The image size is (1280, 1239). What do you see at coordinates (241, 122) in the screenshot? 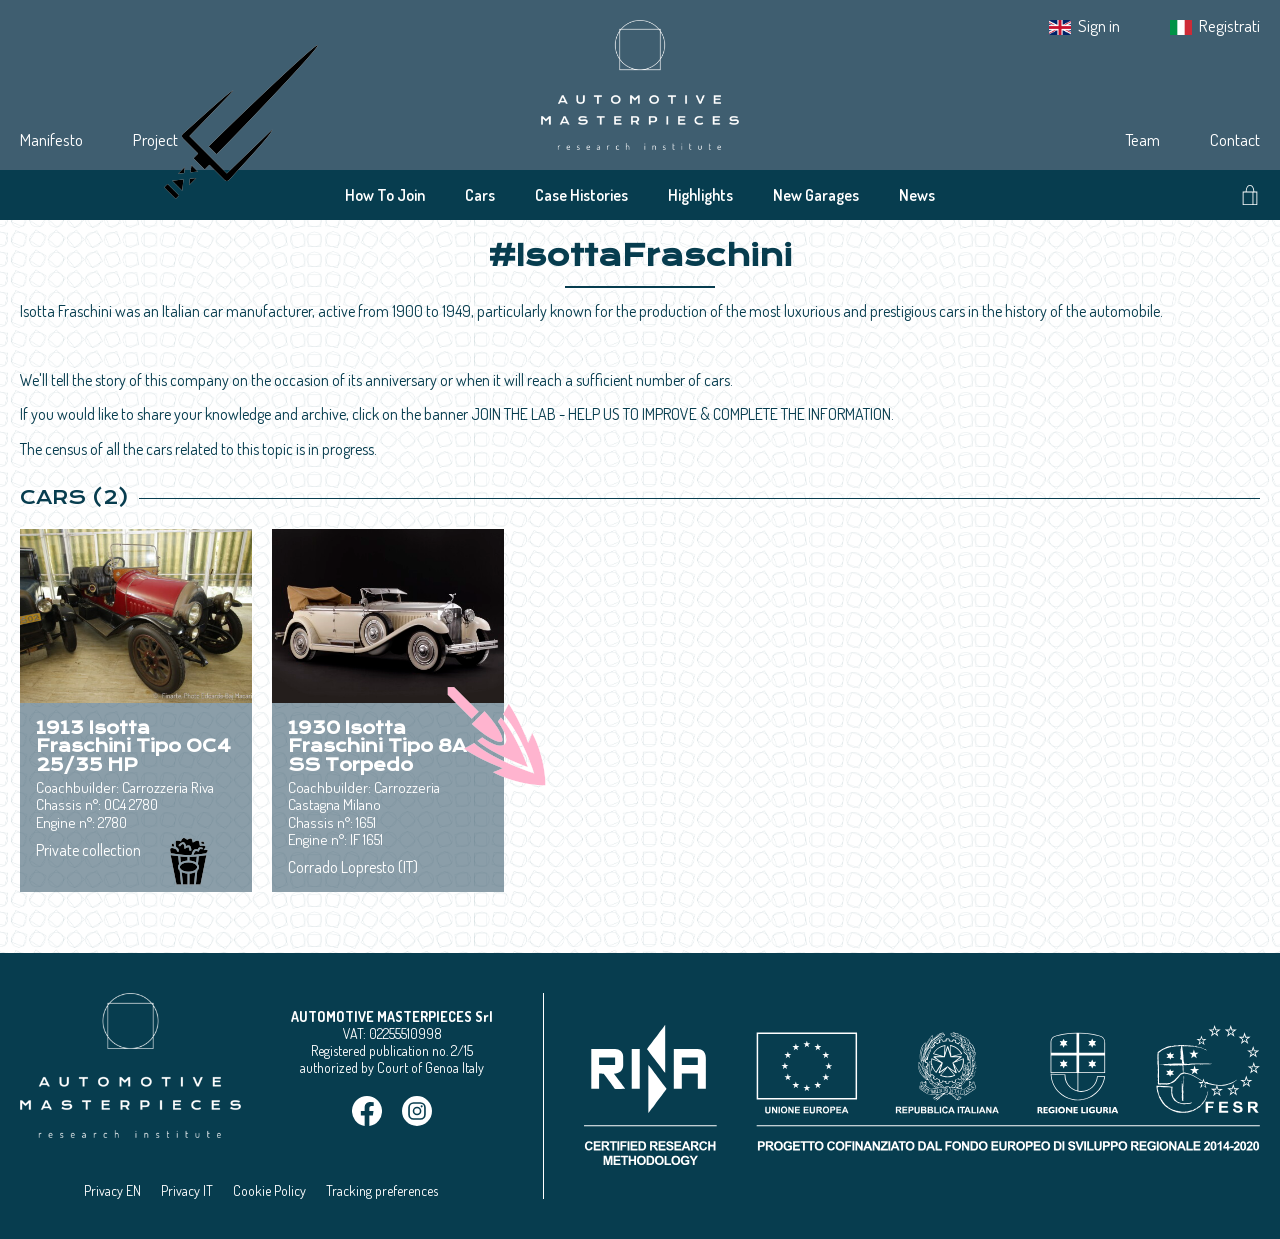
I see `select sai weapon in game inventory` at bounding box center [241, 122].